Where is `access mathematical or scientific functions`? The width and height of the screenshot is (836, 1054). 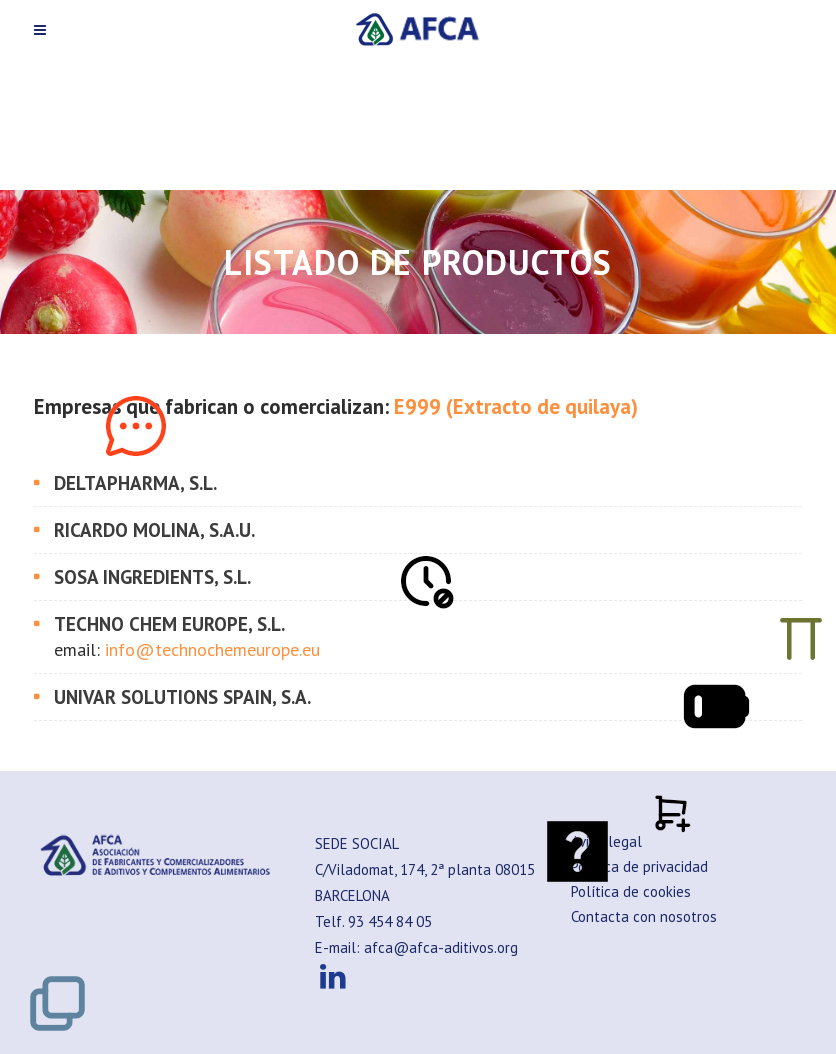
access mathematical or scientific functions is located at coordinates (801, 639).